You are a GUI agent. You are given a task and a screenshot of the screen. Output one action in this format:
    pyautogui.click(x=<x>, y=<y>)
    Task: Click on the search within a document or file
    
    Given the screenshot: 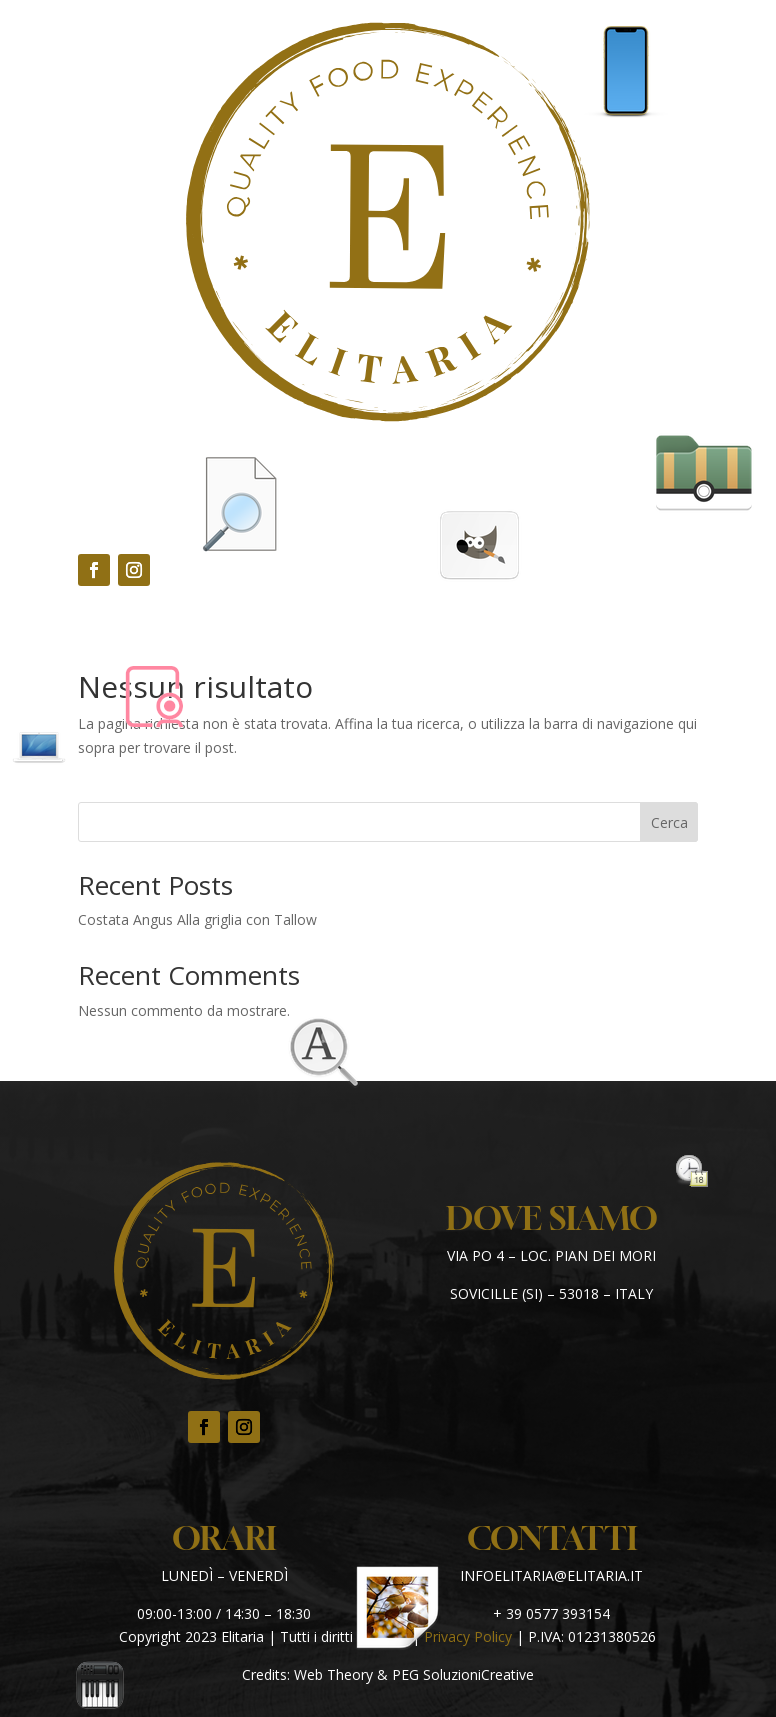 What is the action you would take?
    pyautogui.click(x=241, y=504)
    